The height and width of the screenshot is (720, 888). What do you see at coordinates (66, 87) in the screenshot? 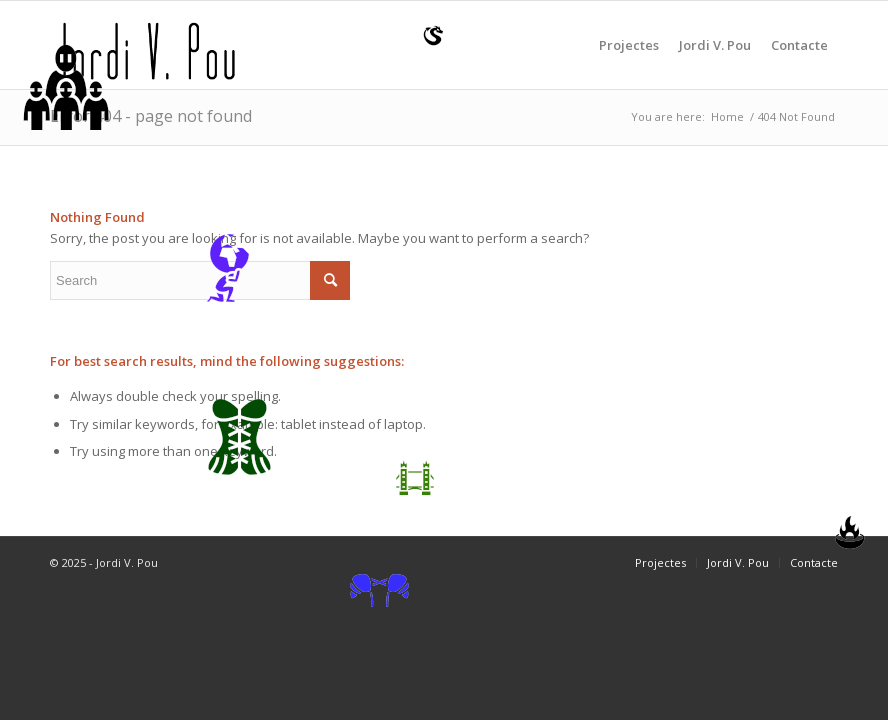
I see `view your minions or followers in-game` at bounding box center [66, 87].